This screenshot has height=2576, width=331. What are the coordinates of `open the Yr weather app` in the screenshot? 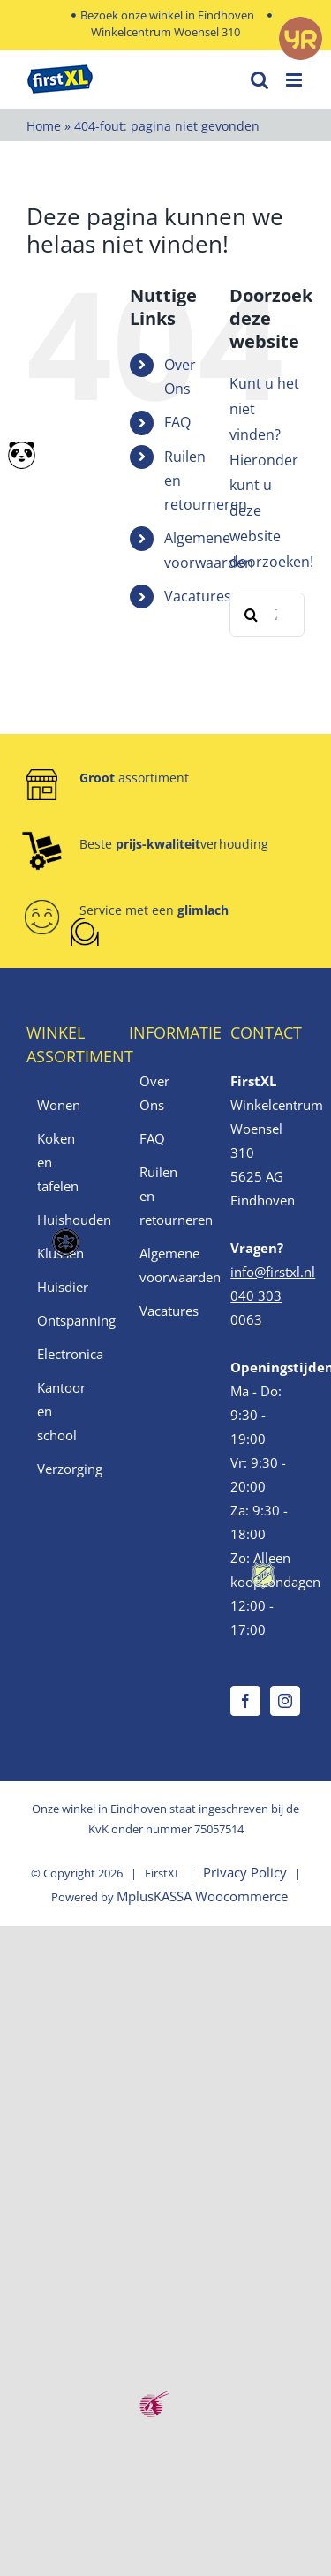 It's located at (300, 38).